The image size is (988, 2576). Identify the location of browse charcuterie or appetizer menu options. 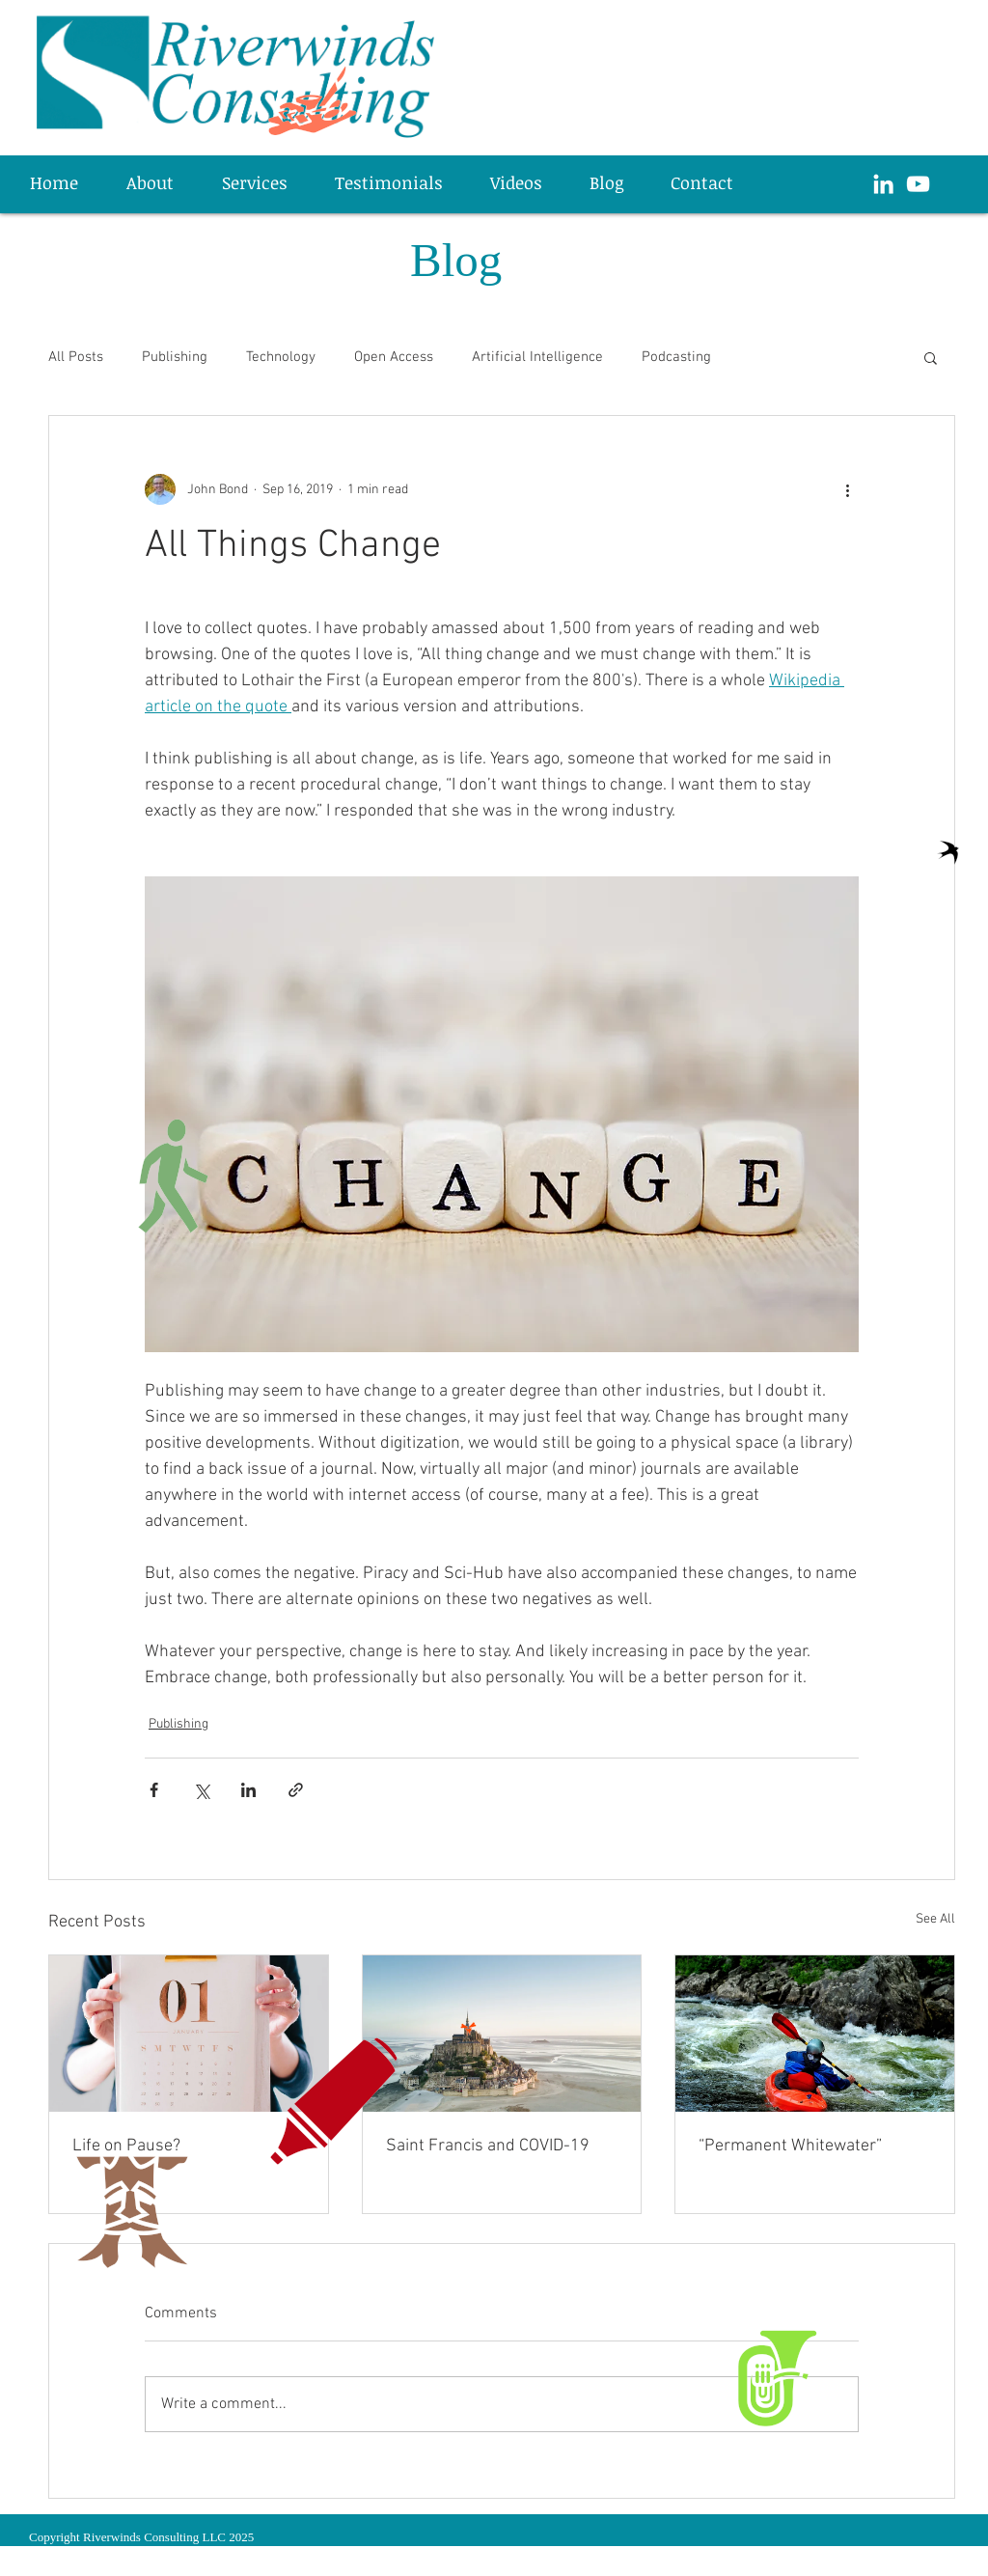
(312, 105).